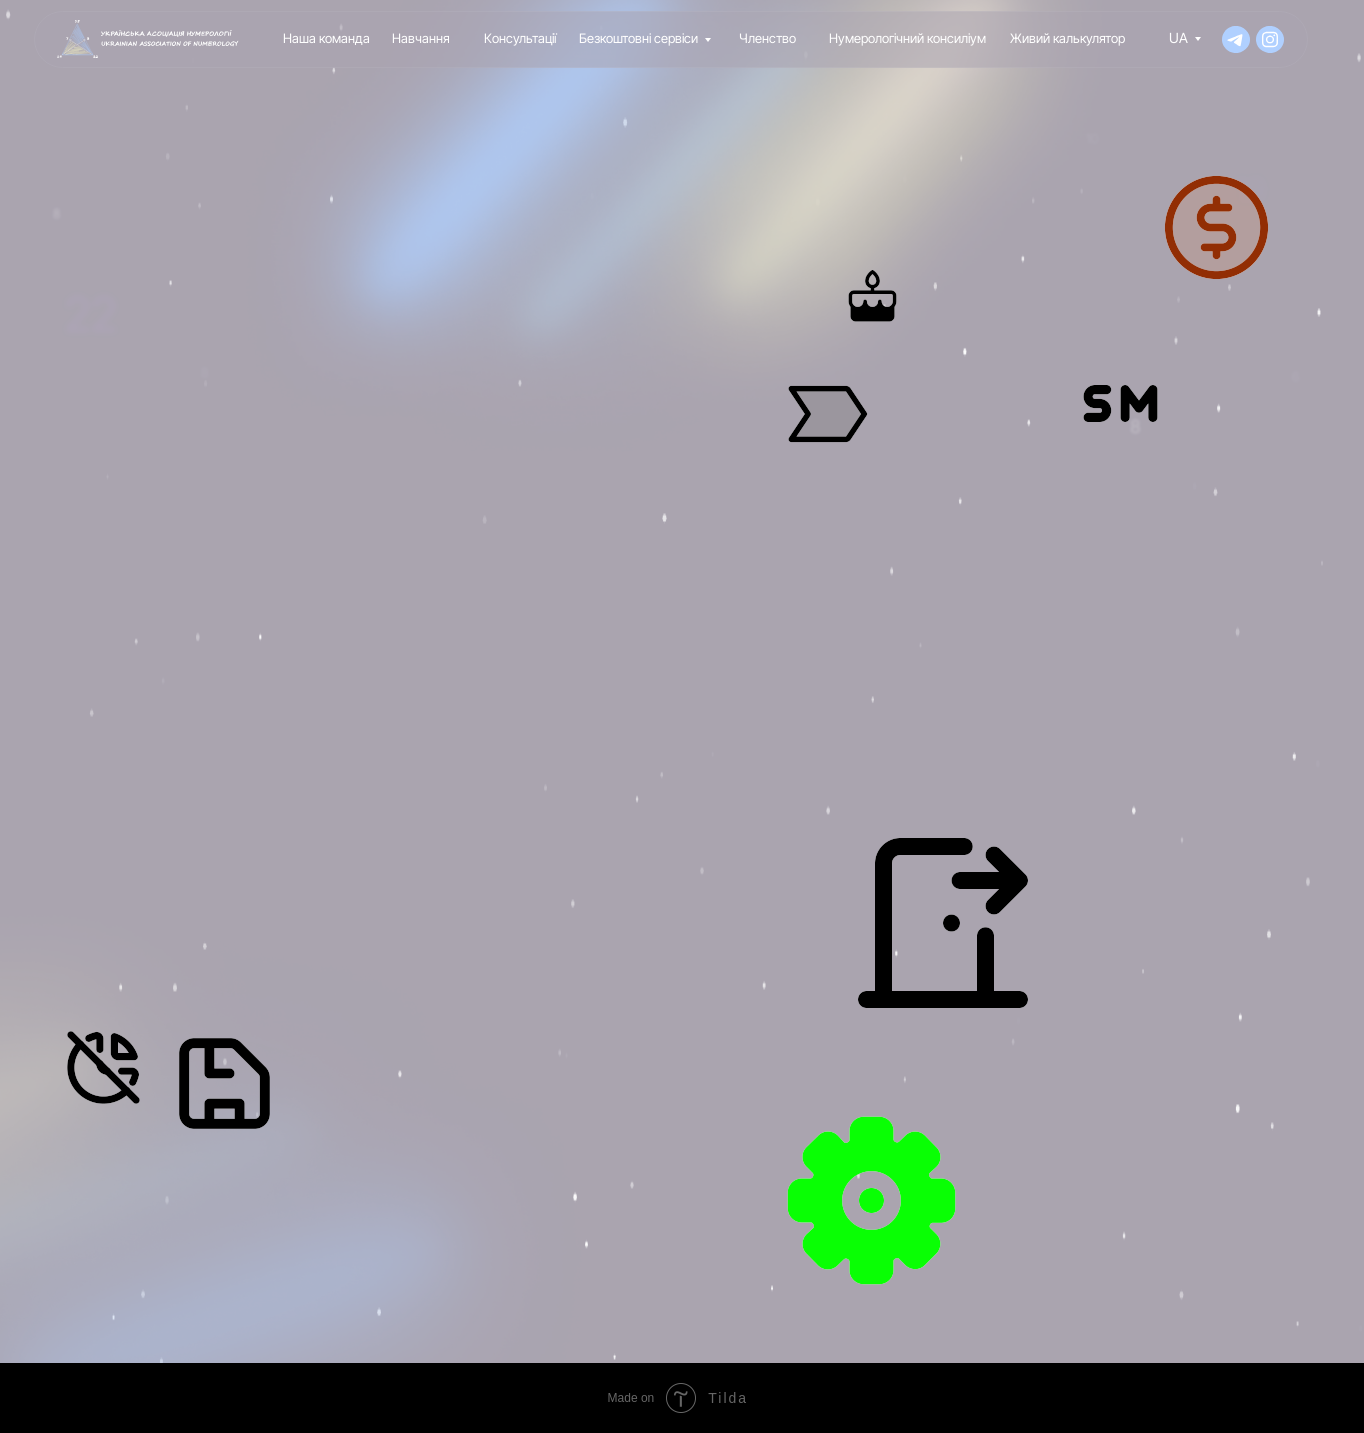 Image resolution: width=1364 pixels, height=1433 pixels. I want to click on log out of your account, so click(943, 923).